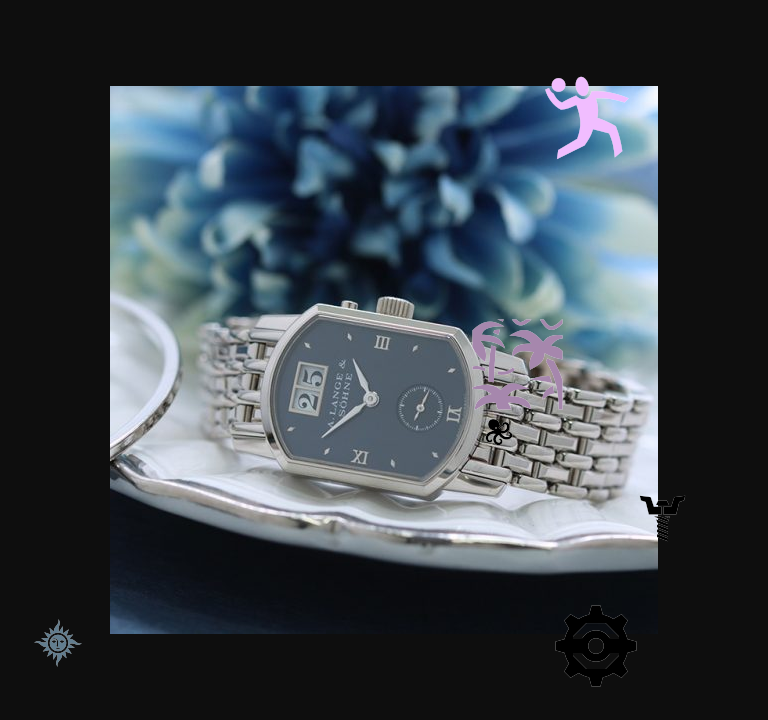 The height and width of the screenshot is (720, 768). Describe the element at coordinates (58, 643) in the screenshot. I see `decorative sun emblem for fantasy or medieval-themed game interface` at that location.